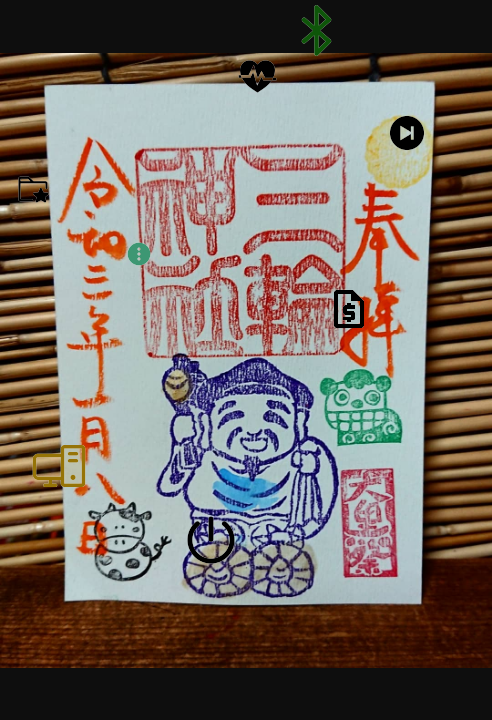  What do you see at coordinates (211, 540) in the screenshot?
I see `turn off or shut down the device` at bounding box center [211, 540].